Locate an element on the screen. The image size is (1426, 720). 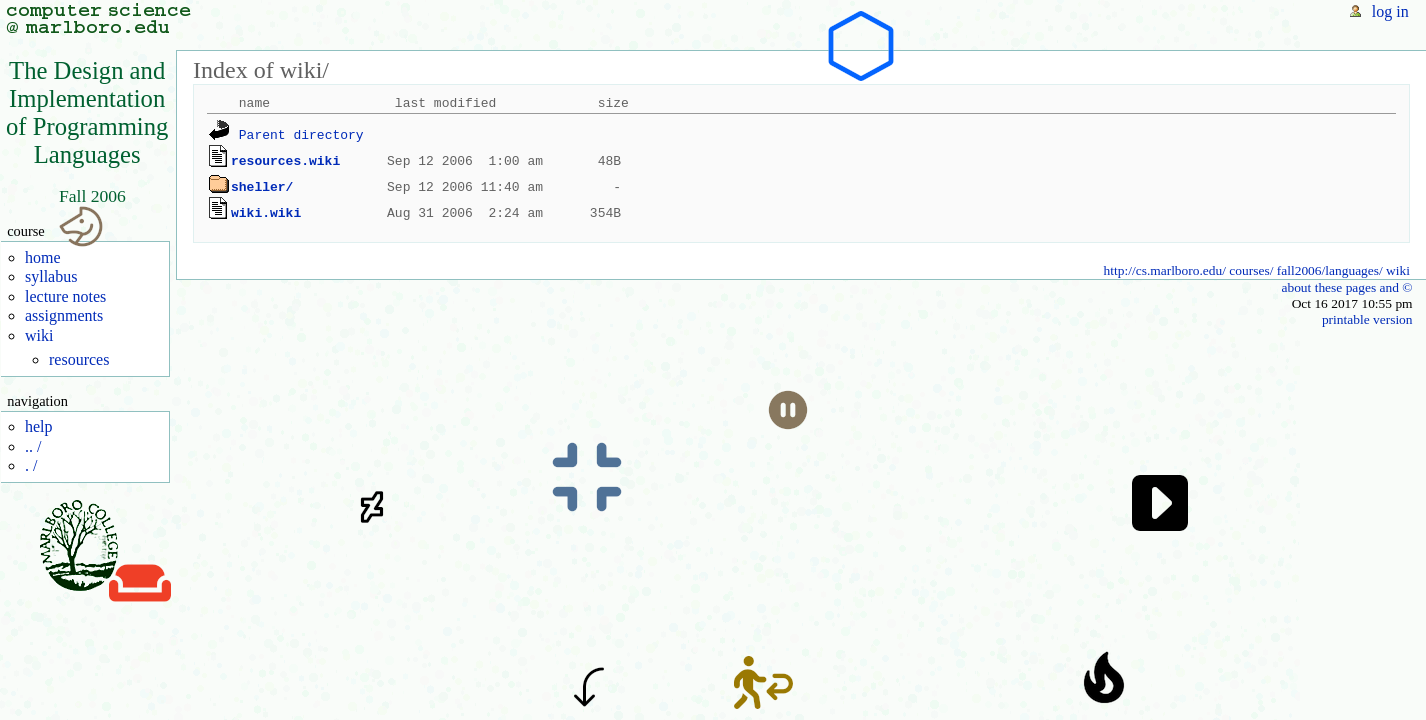
play media or video content is located at coordinates (1160, 503).